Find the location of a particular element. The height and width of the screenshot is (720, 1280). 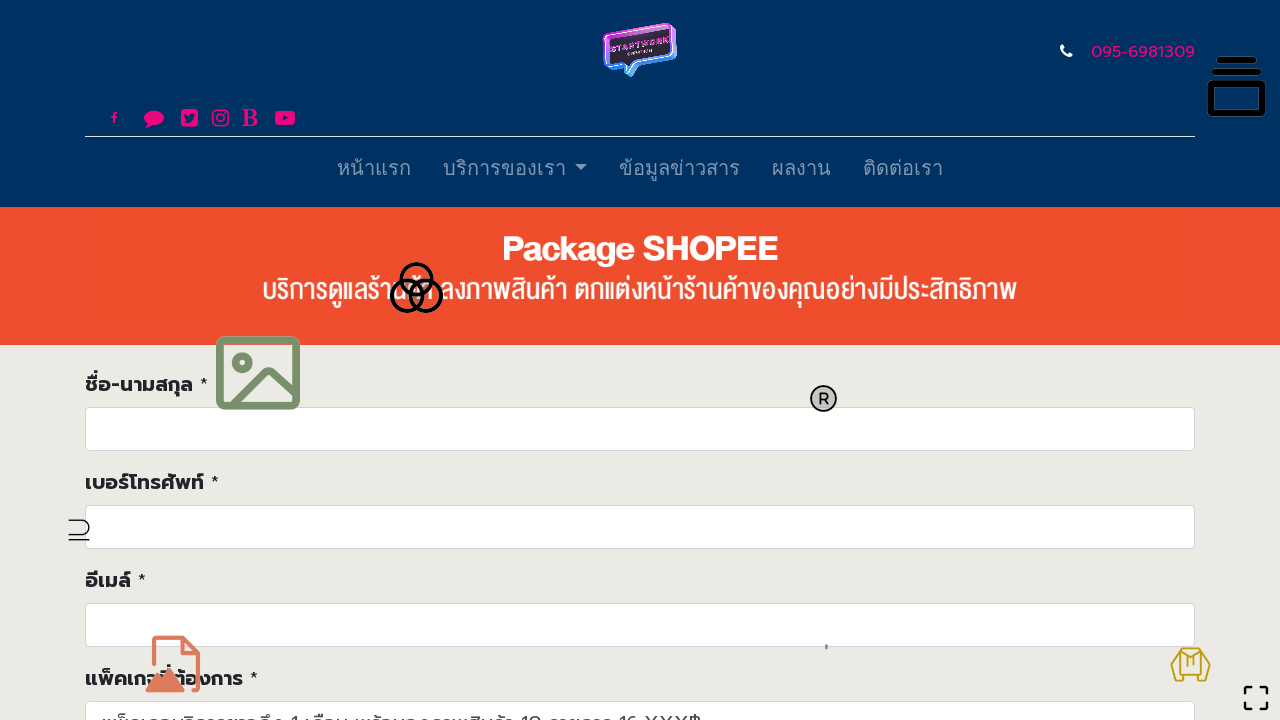

indicates overlapping or shared elements in a venn diagram is located at coordinates (416, 288).